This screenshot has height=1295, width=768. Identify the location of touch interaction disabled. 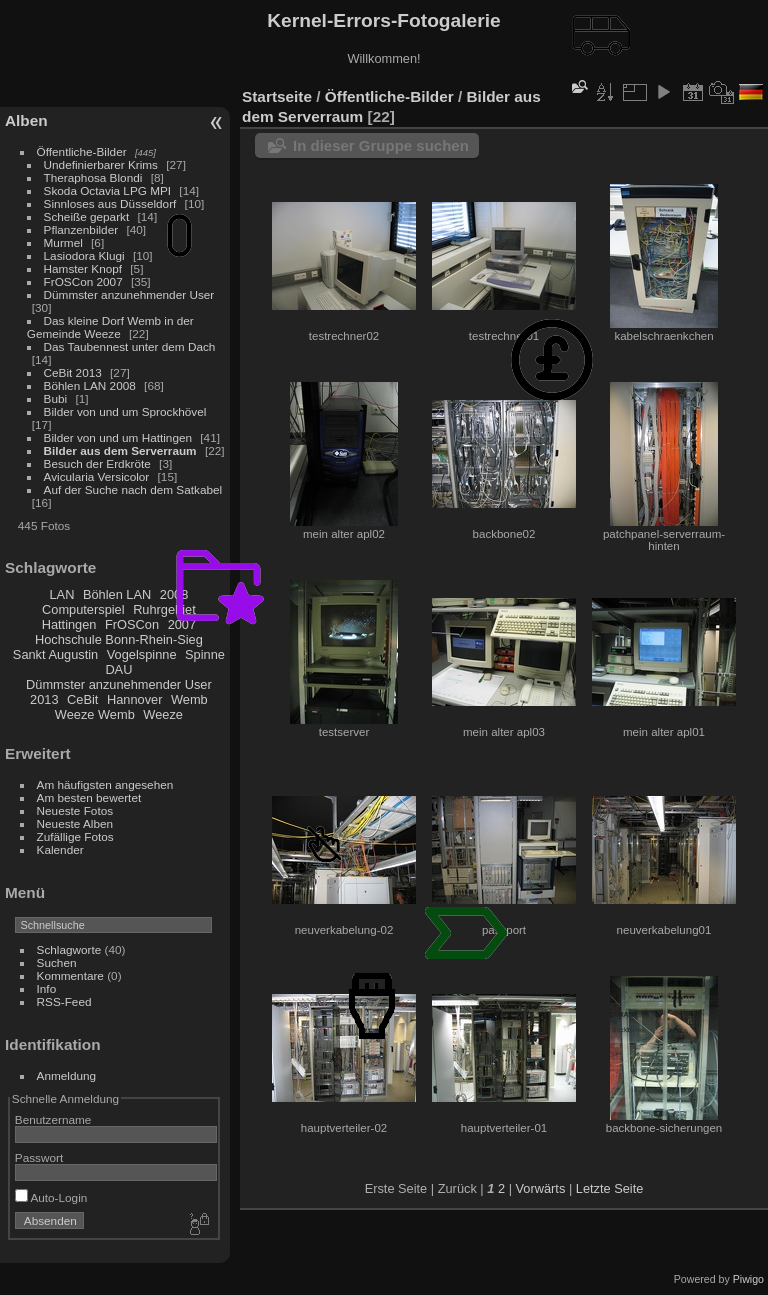
(324, 843).